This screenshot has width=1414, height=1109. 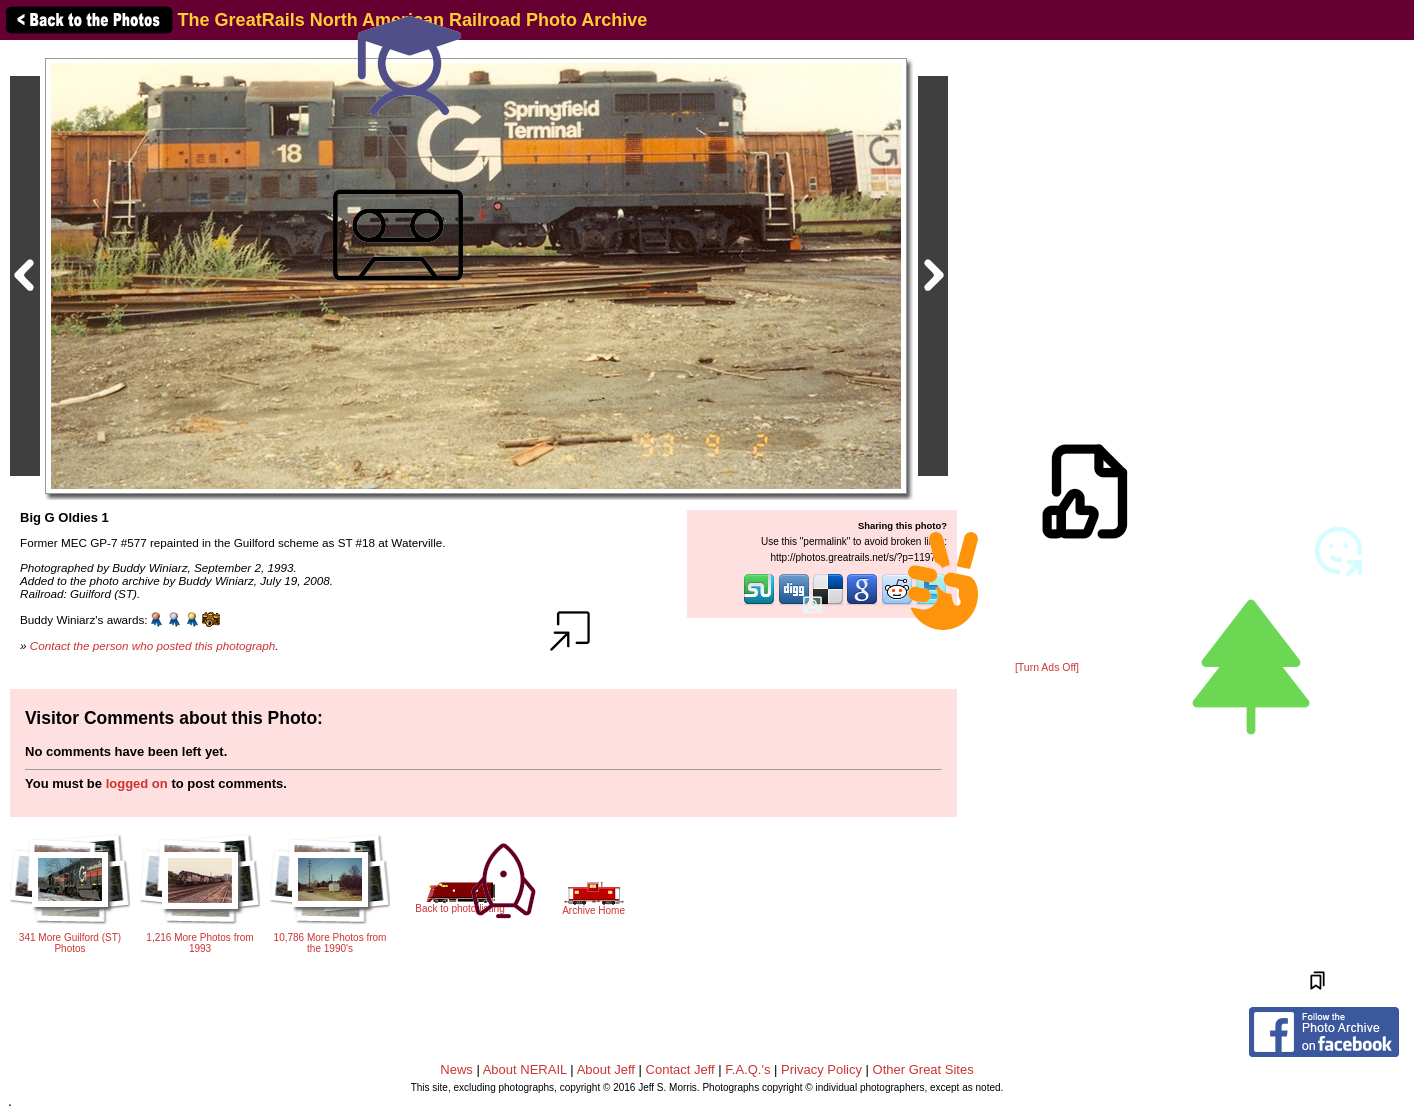 What do you see at coordinates (398, 235) in the screenshot?
I see `access audio recordings or voice memos` at bounding box center [398, 235].